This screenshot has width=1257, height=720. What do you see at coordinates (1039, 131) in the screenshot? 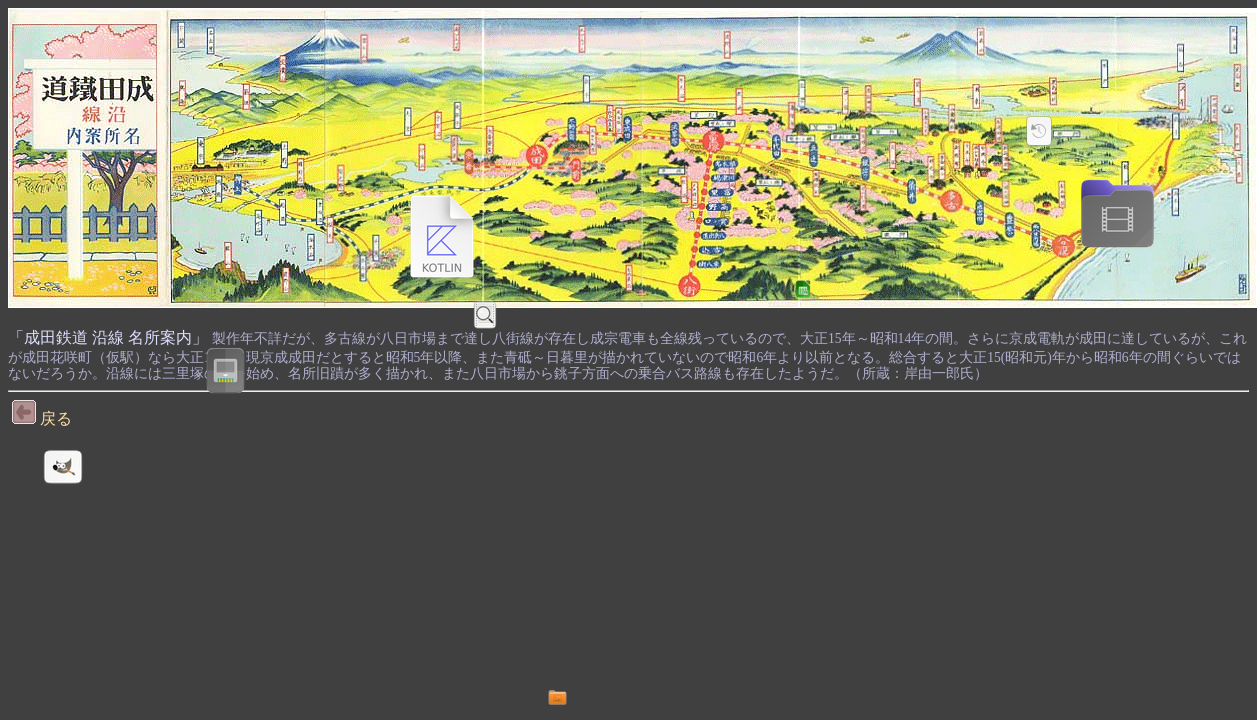
I see `a deleted file in the trash` at bounding box center [1039, 131].